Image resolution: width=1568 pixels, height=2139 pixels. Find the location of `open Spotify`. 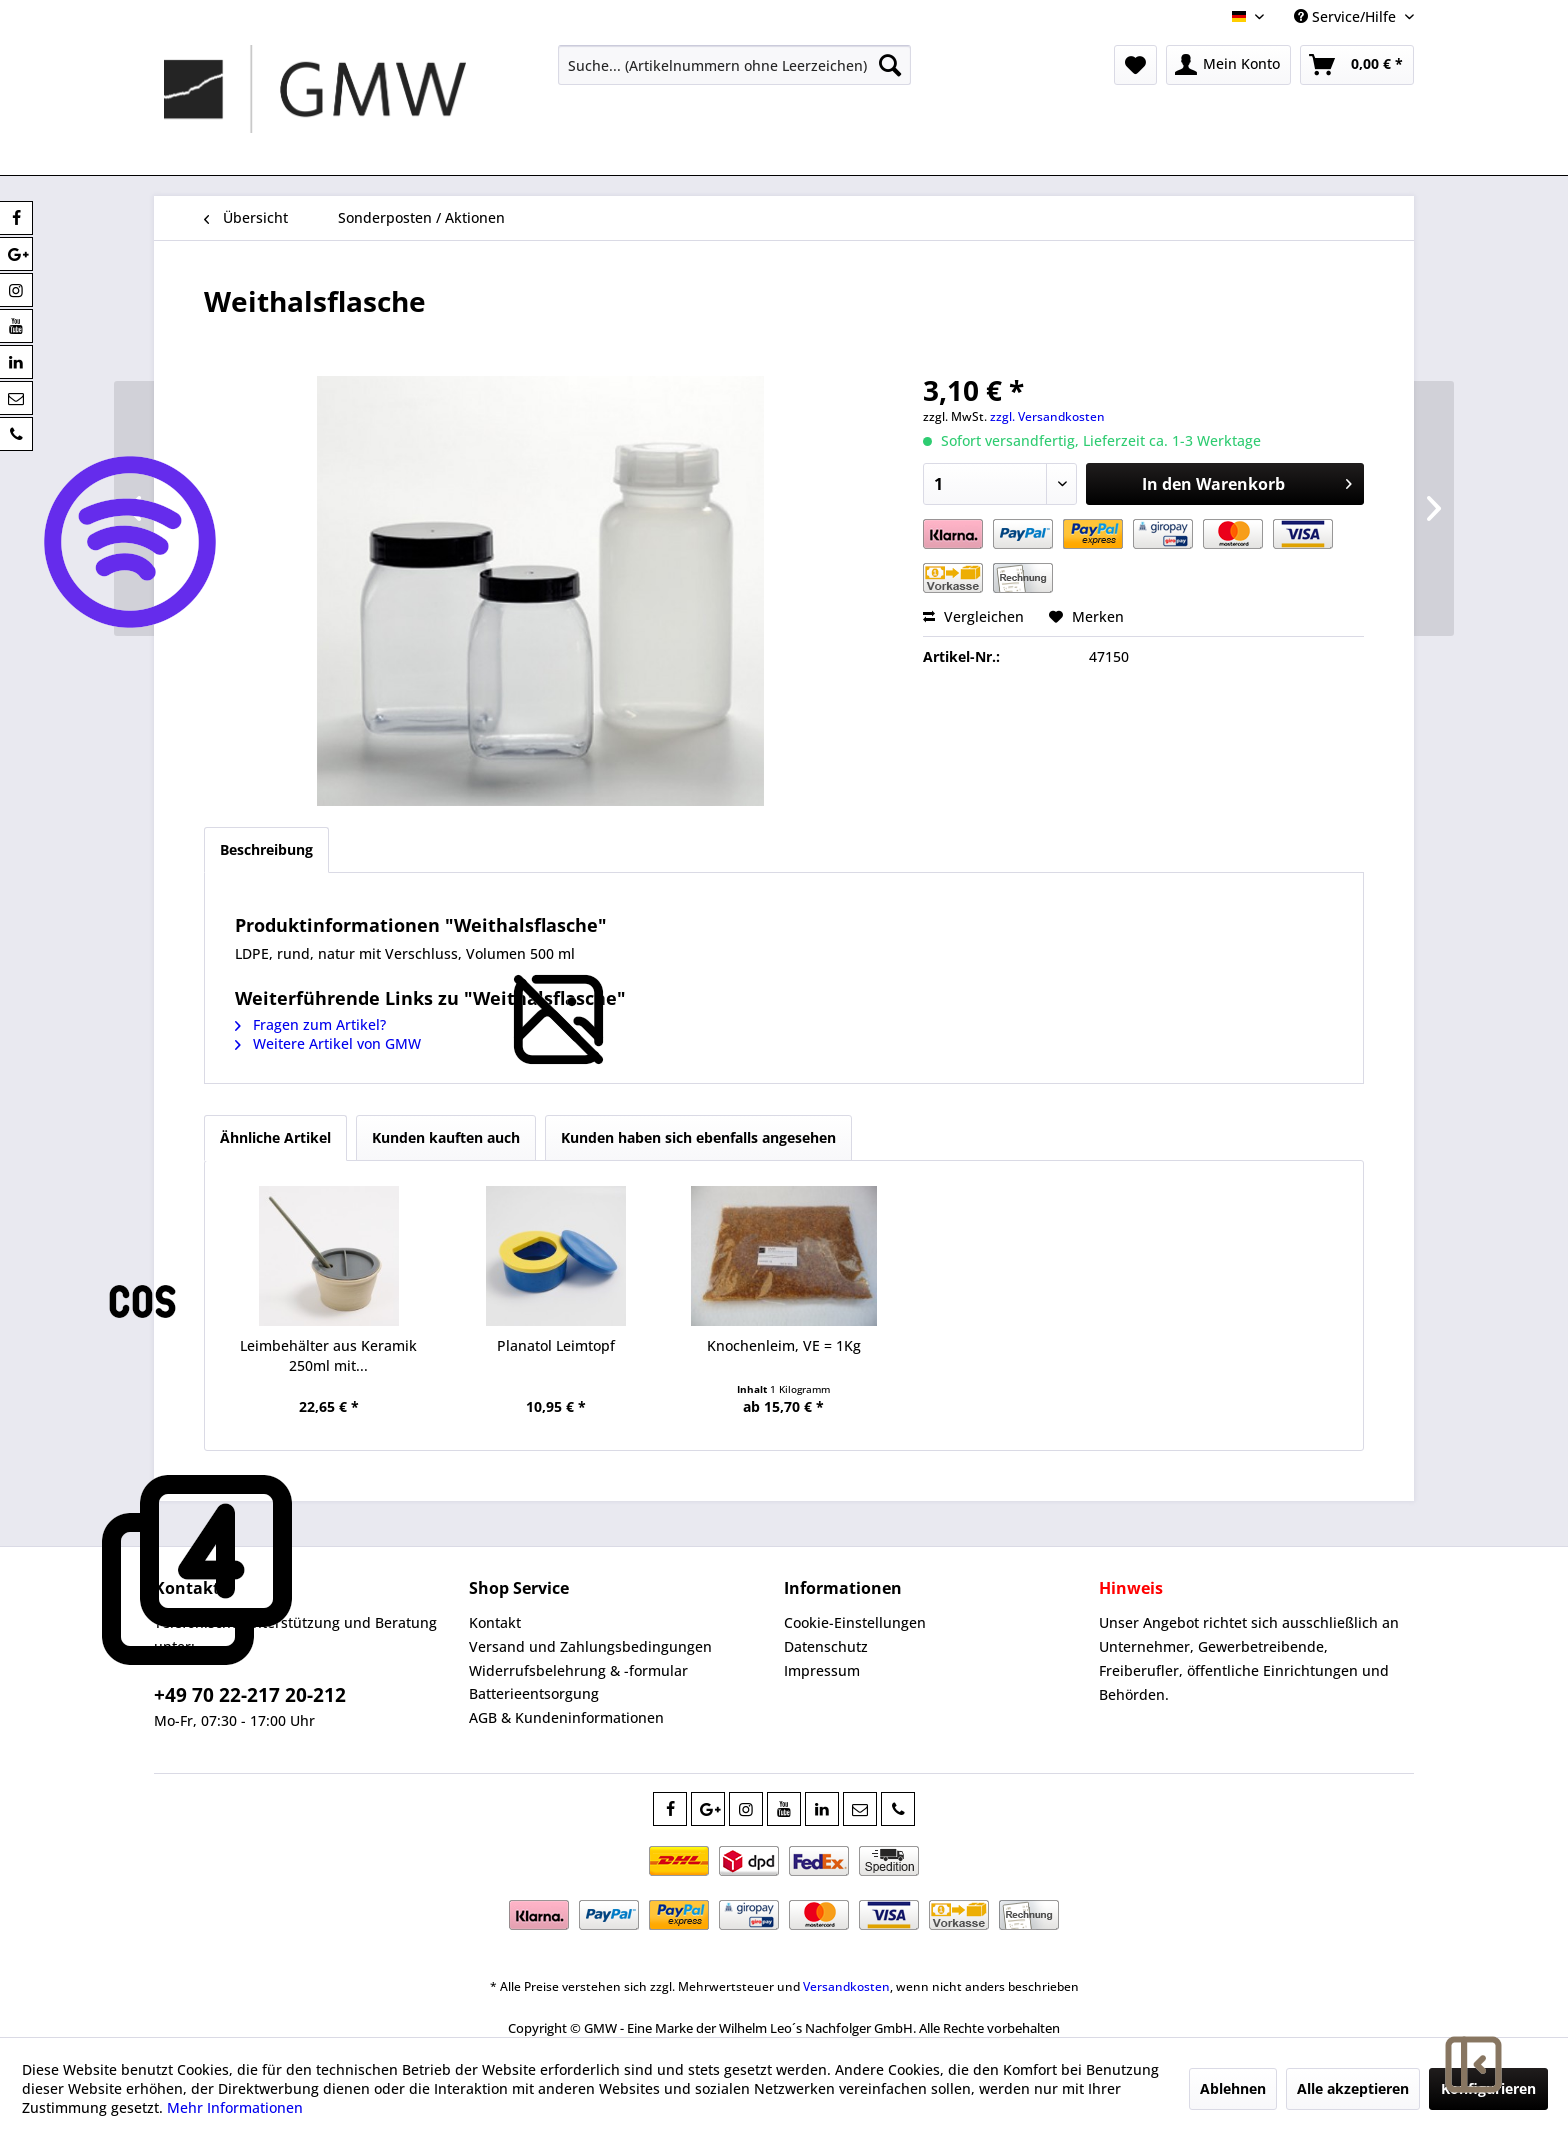

open Spotify is located at coordinates (130, 542).